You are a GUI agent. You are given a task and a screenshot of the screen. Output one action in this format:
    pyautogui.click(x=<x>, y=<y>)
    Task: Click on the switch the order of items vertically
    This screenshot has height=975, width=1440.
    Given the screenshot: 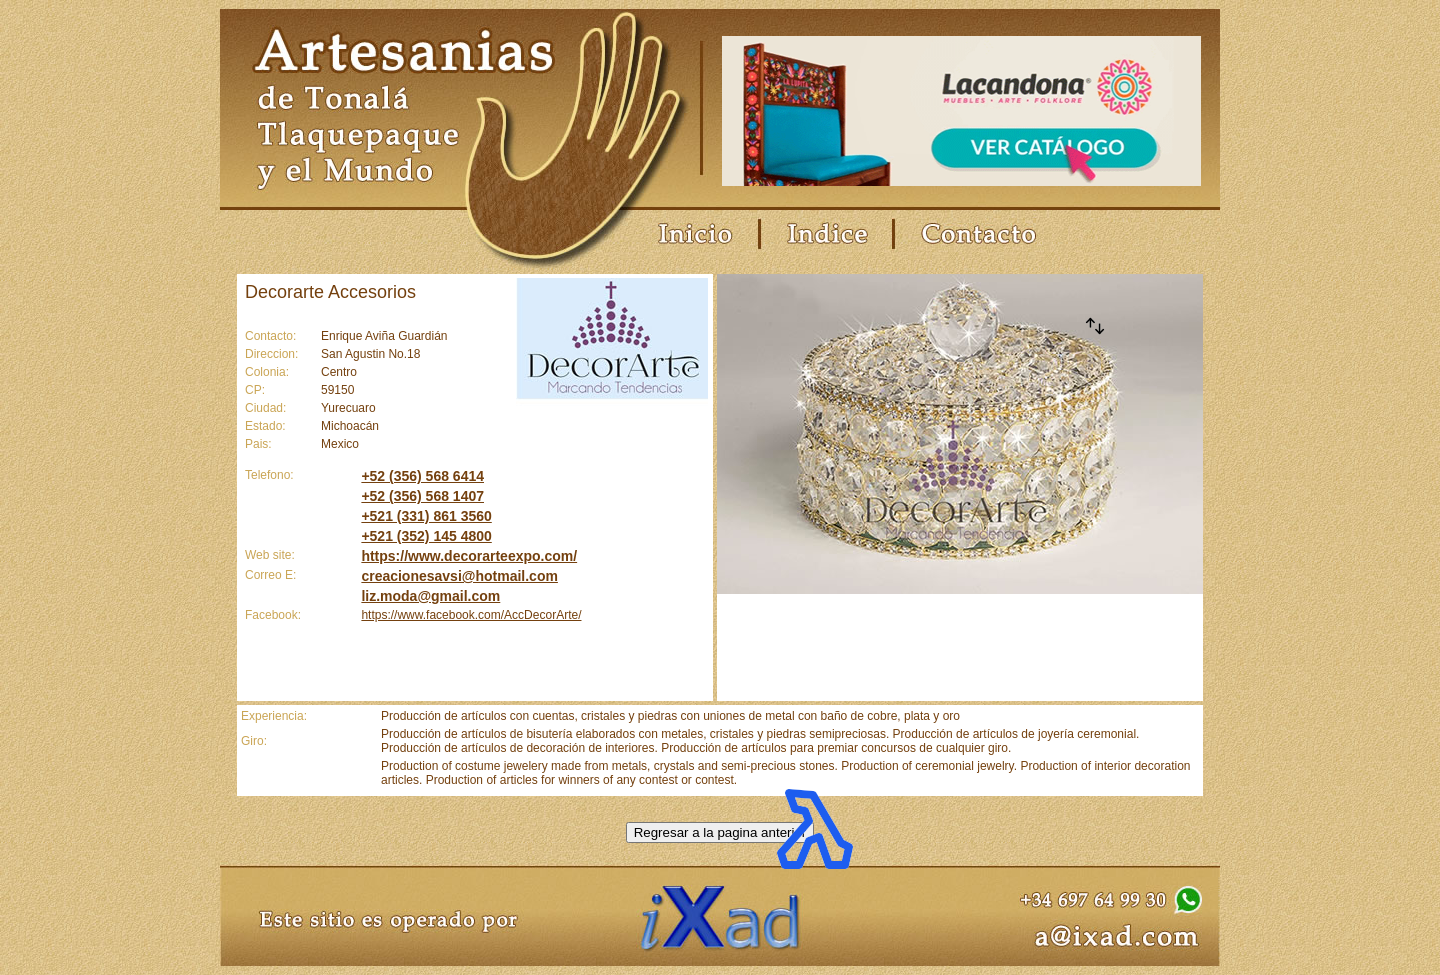 What is the action you would take?
    pyautogui.click(x=1095, y=326)
    